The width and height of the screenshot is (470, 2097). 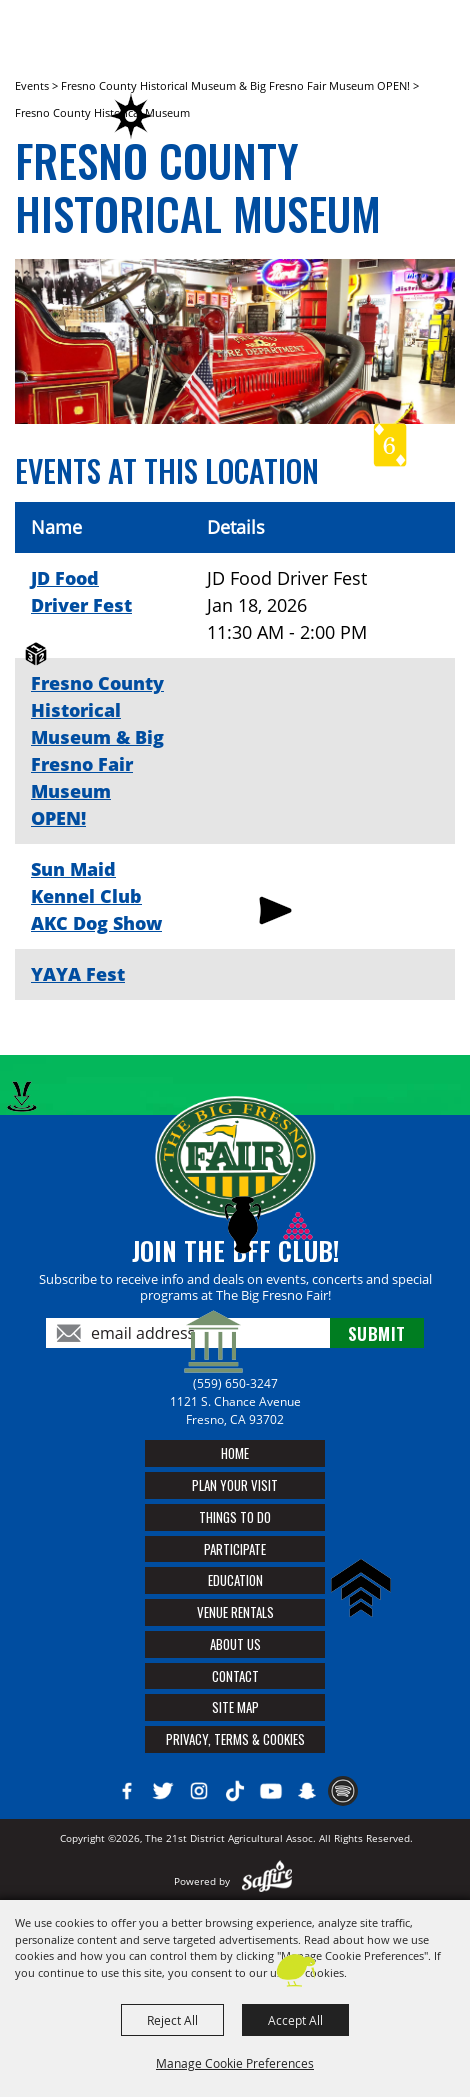 I want to click on start a billiards or pool game, so click(x=298, y=1225).